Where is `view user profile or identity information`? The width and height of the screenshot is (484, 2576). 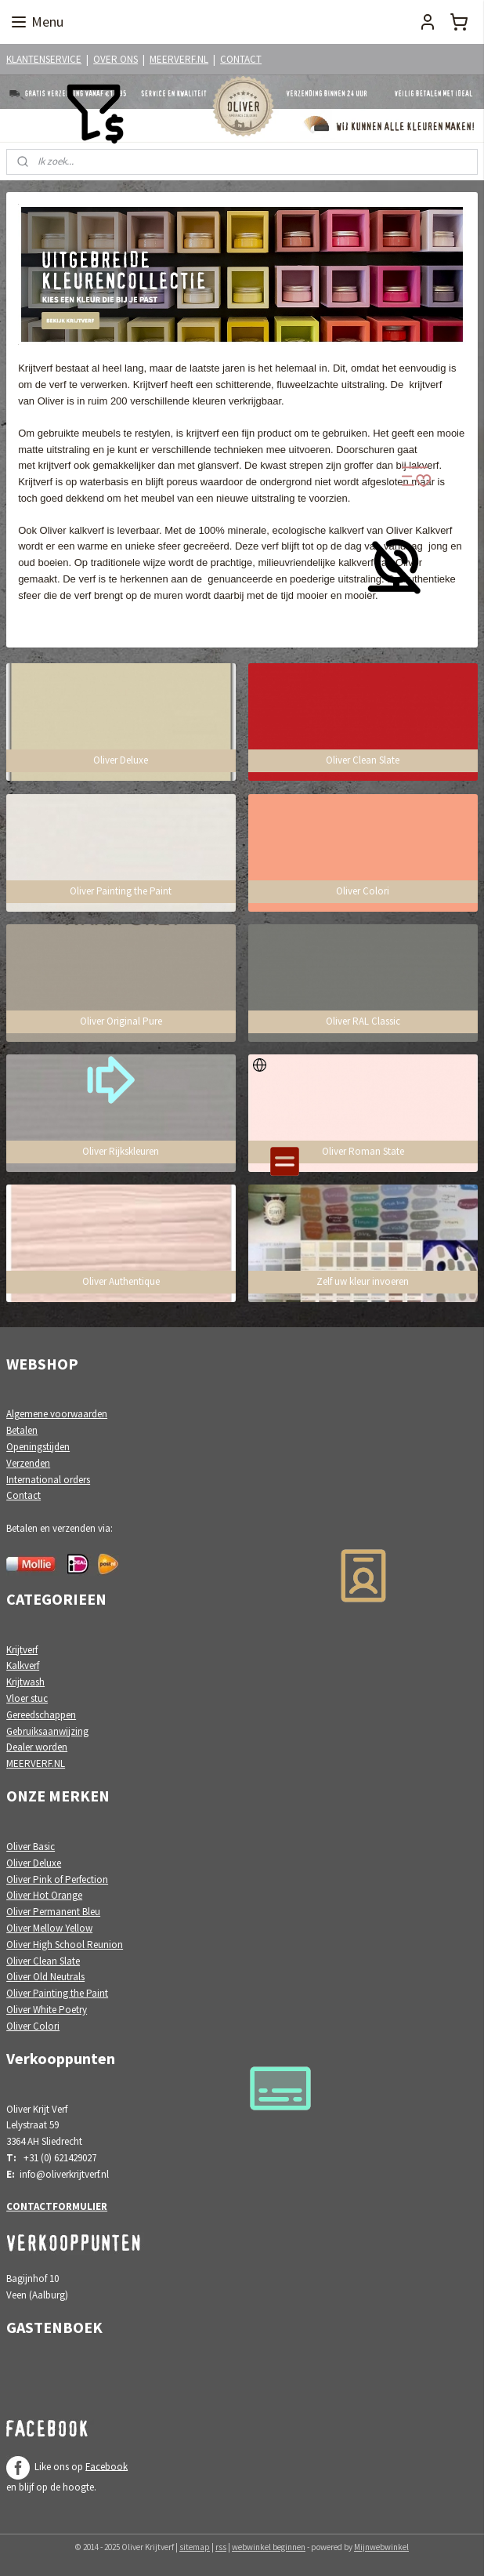 view user profile or identity information is located at coordinates (363, 1576).